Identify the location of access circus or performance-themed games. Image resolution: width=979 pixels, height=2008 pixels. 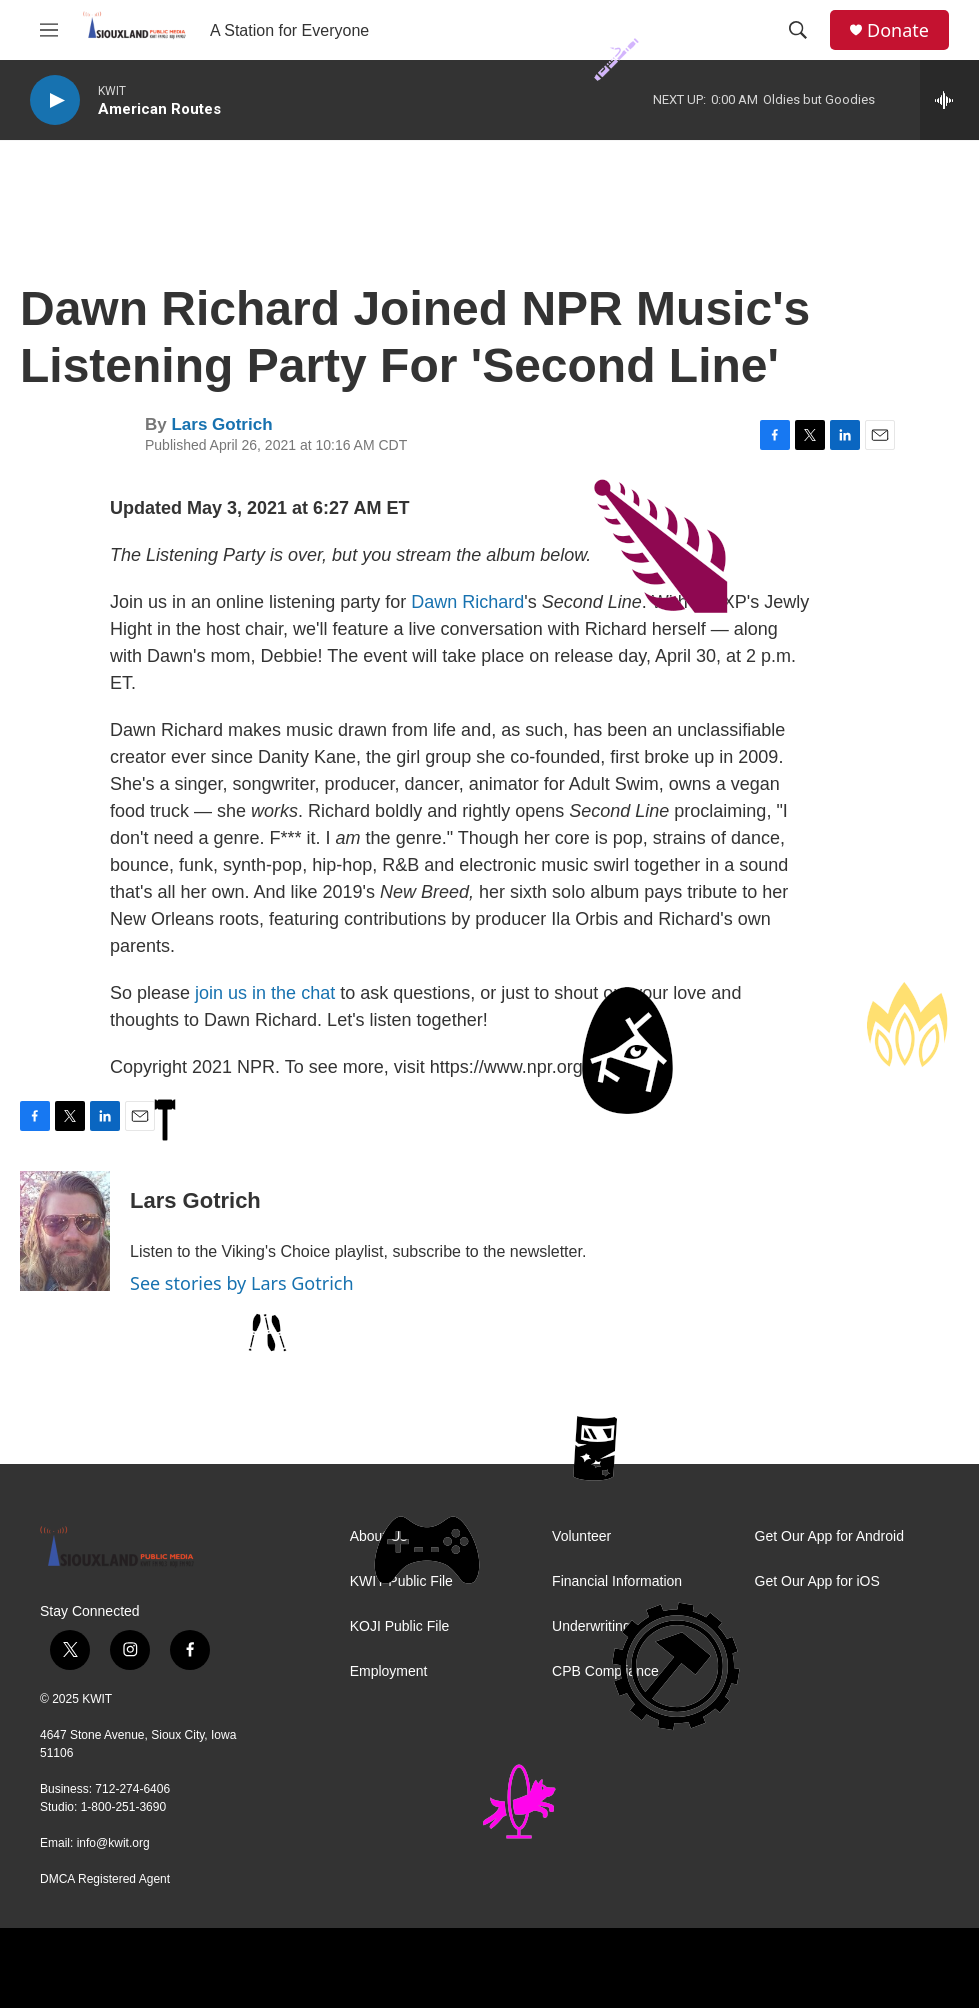
(267, 1332).